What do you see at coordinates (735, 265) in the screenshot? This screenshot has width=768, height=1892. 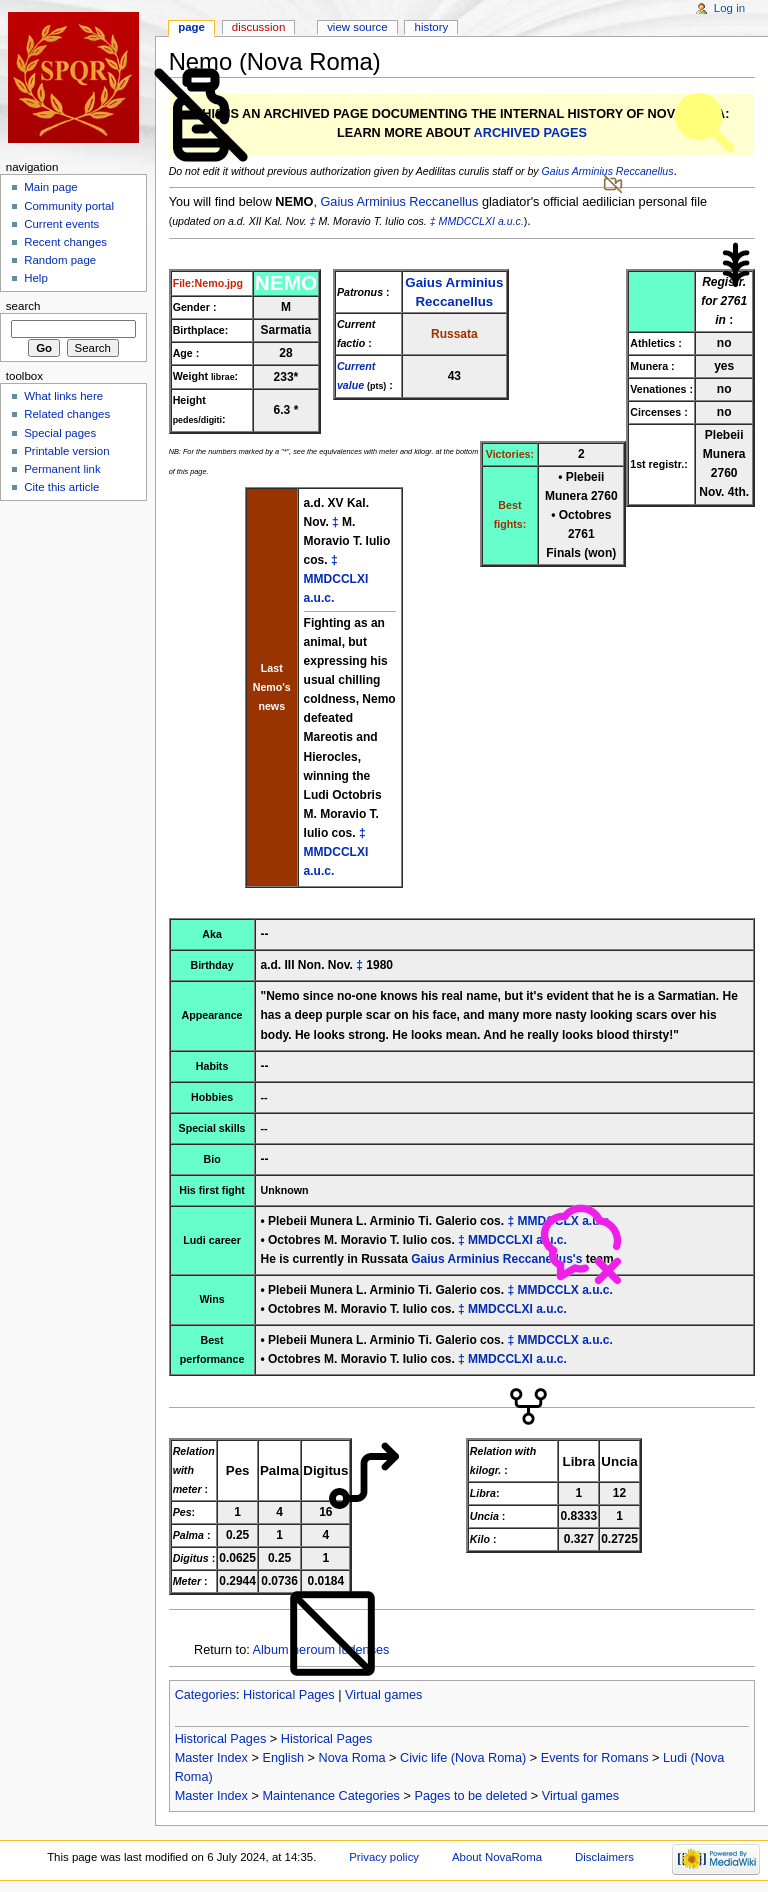 I see `view growth metrics or analytics` at bounding box center [735, 265].